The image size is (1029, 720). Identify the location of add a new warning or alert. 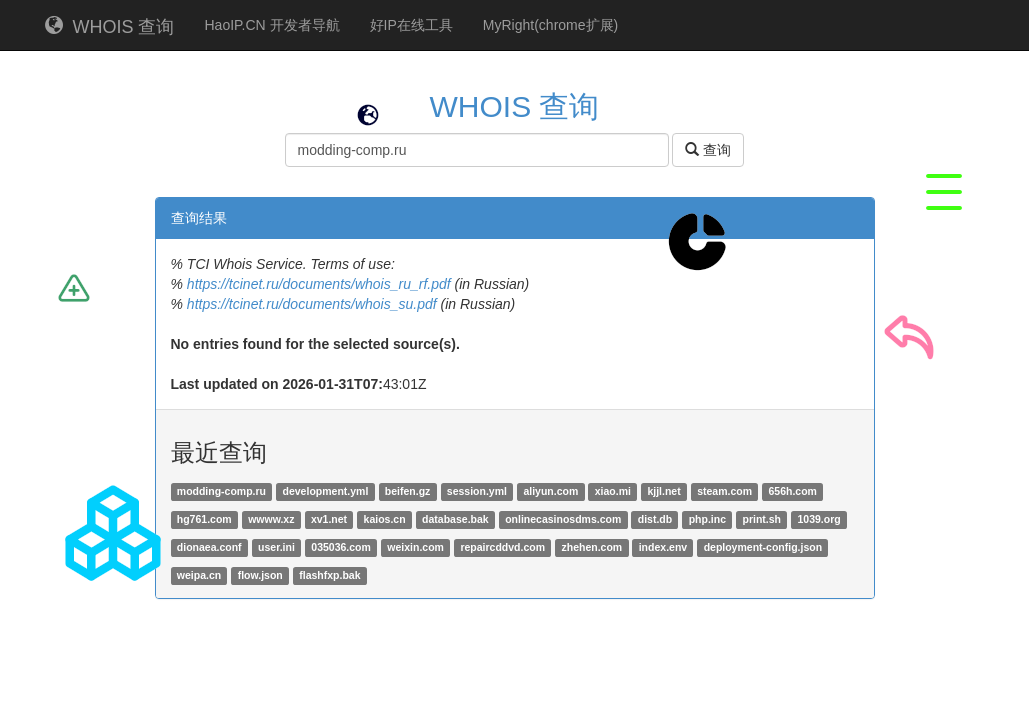
(74, 289).